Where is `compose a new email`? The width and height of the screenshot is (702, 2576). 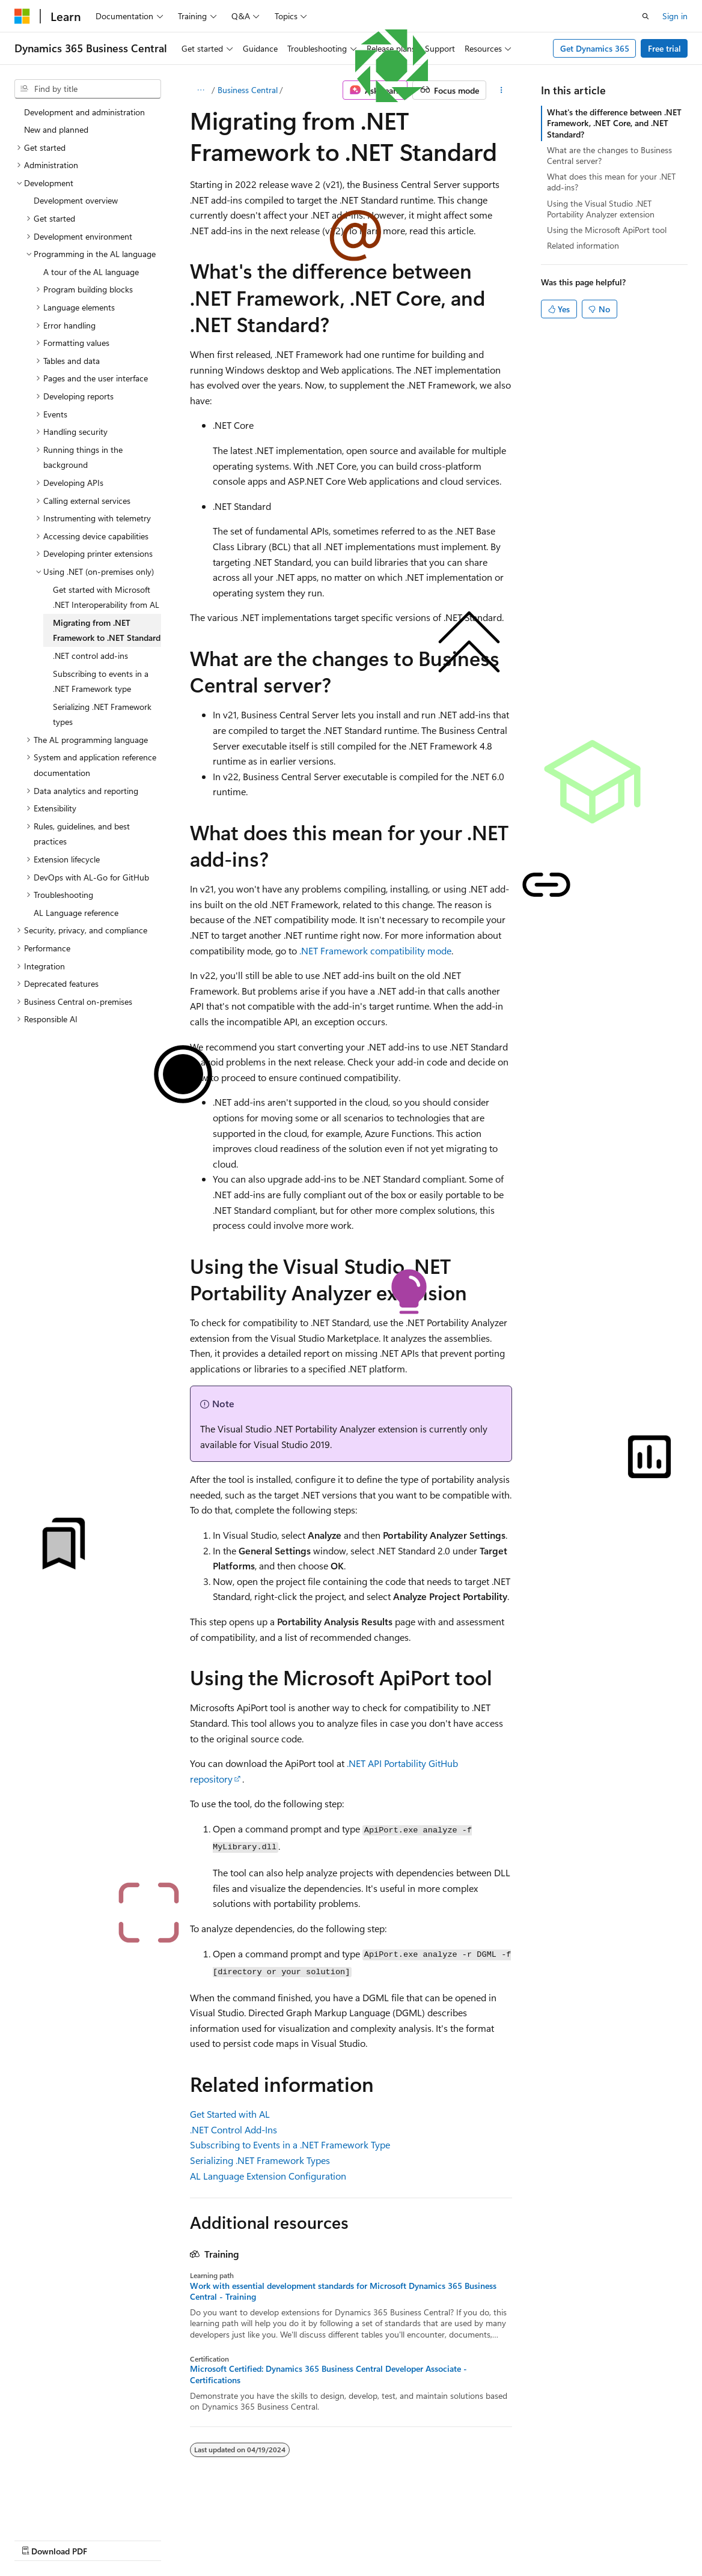 compose a new email is located at coordinates (355, 235).